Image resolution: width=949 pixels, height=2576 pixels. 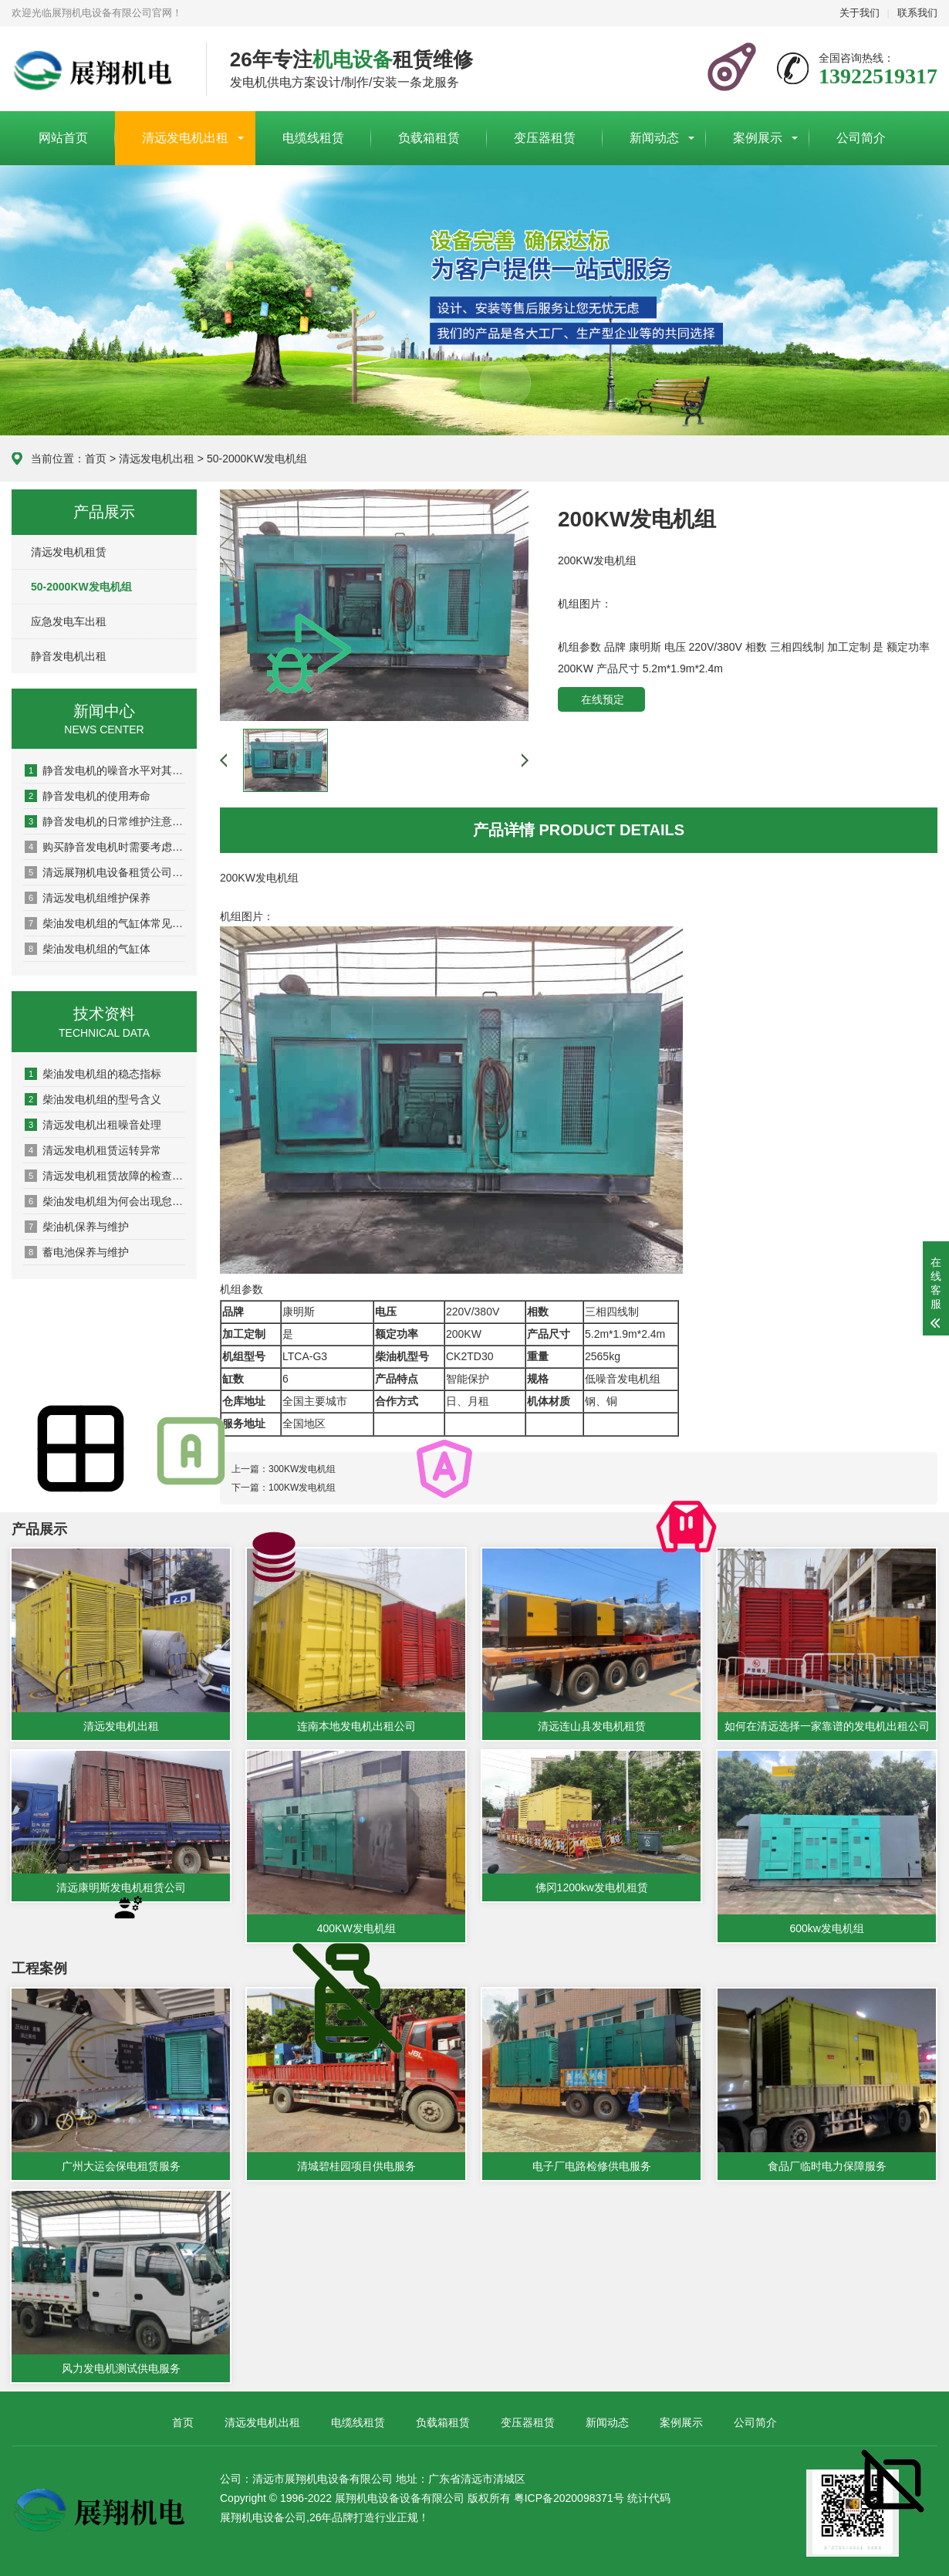 What do you see at coordinates (347, 1998) in the screenshot?
I see `indicates vaccine or medication is unavailable` at bounding box center [347, 1998].